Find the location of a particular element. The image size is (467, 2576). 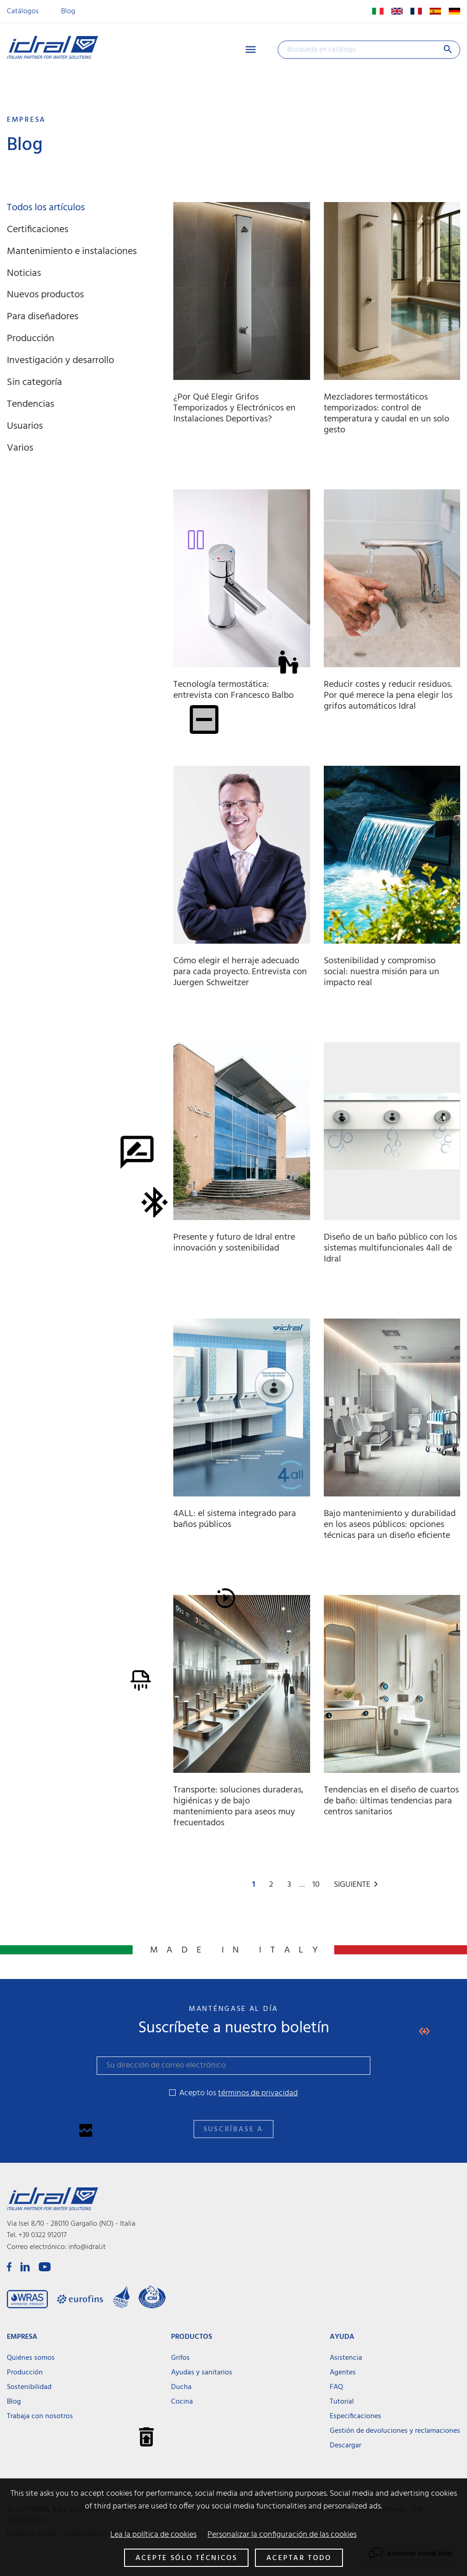

indicates partial selection in a group of items is located at coordinates (204, 719).